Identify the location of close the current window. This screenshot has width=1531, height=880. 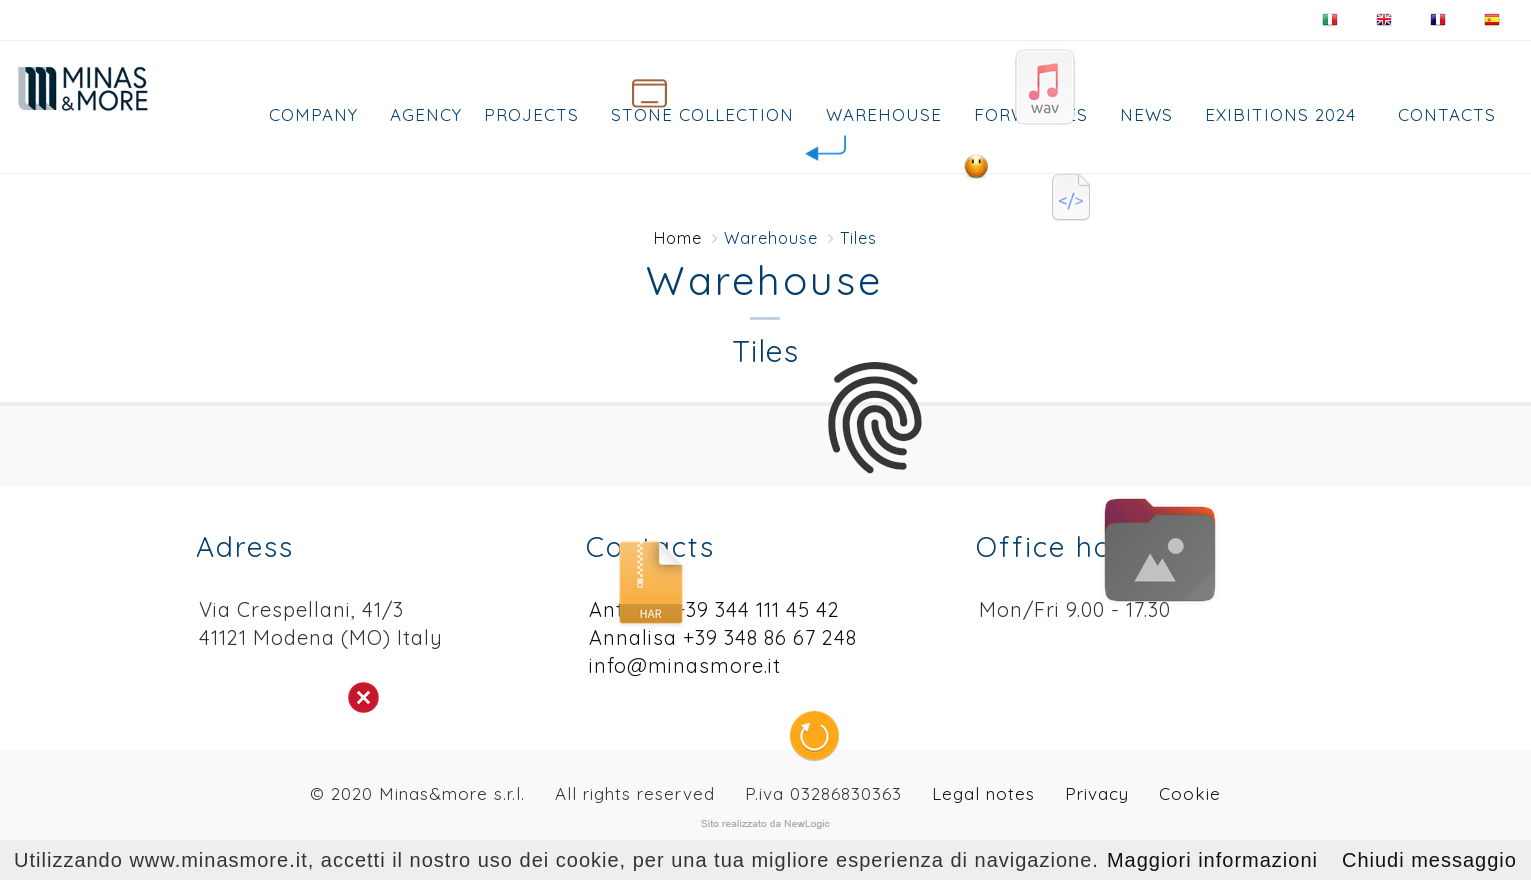
(363, 697).